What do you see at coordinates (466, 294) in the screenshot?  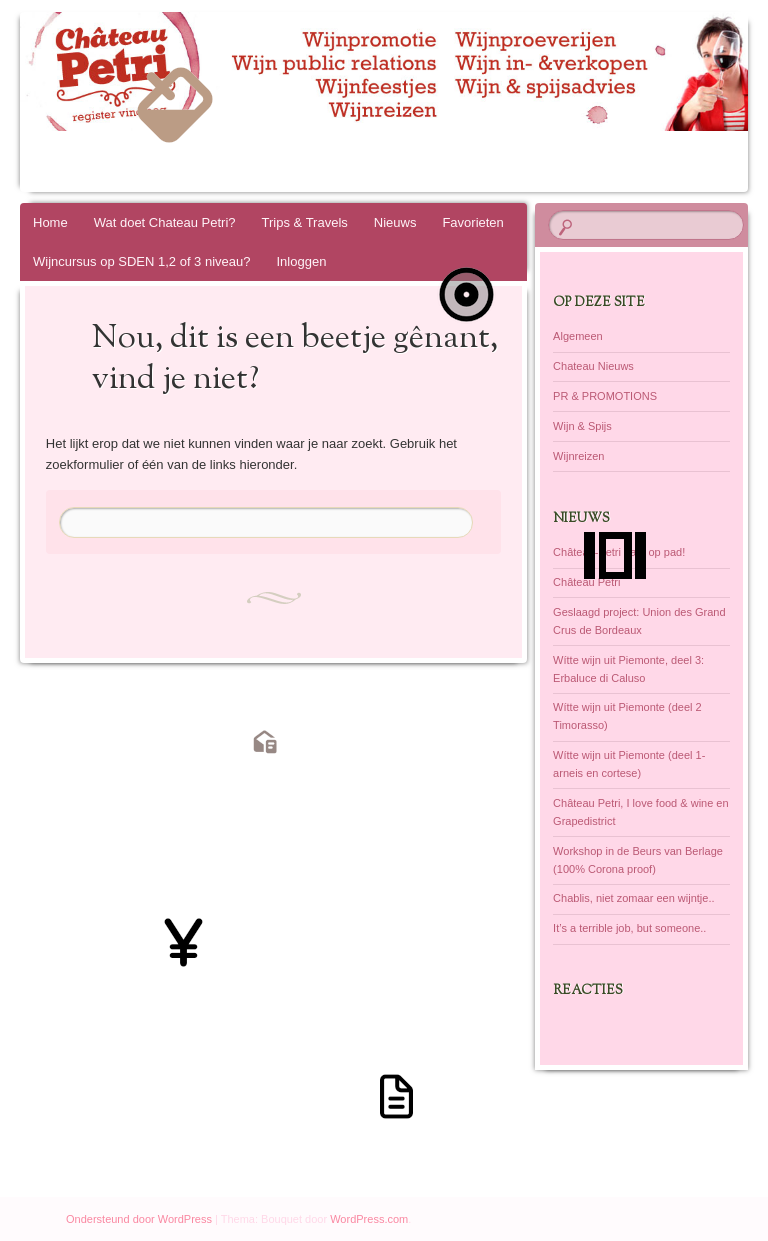 I see `browse music albums` at bounding box center [466, 294].